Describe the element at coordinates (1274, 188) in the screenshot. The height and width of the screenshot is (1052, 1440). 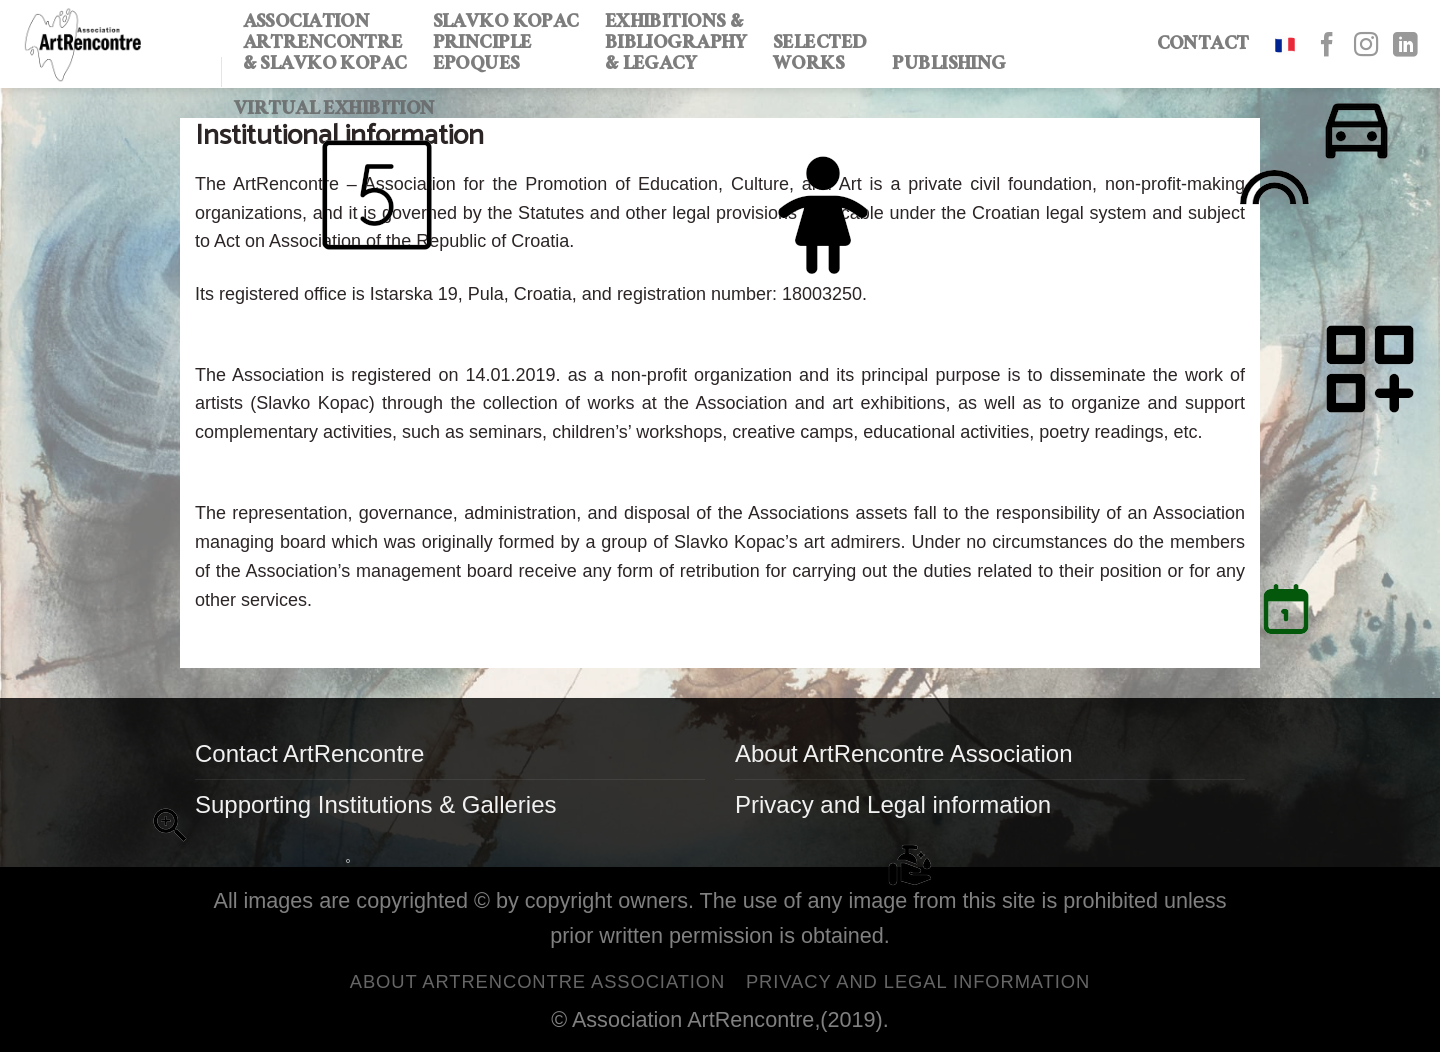
I see `access photo filters or visual effects` at that location.